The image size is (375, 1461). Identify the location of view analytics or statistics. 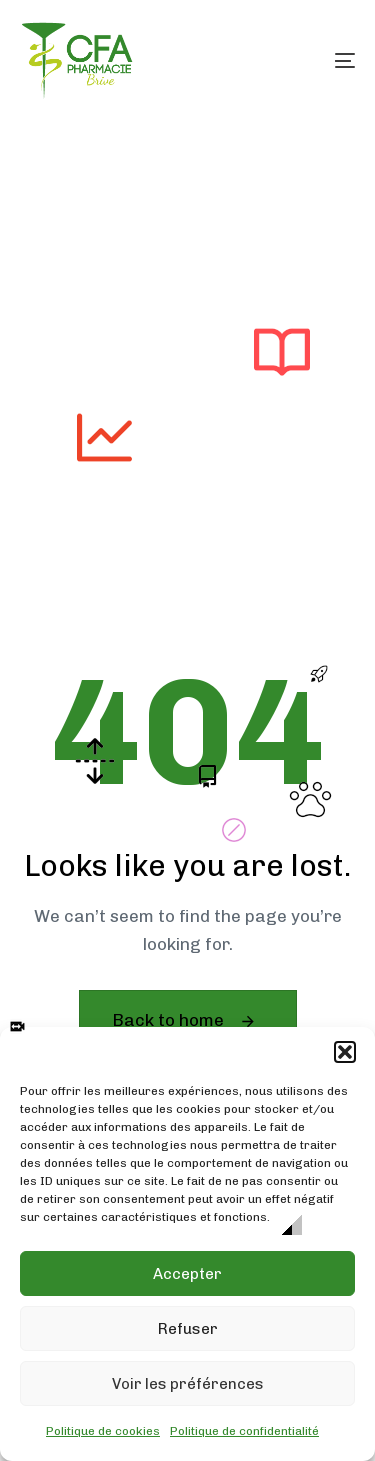
(104, 437).